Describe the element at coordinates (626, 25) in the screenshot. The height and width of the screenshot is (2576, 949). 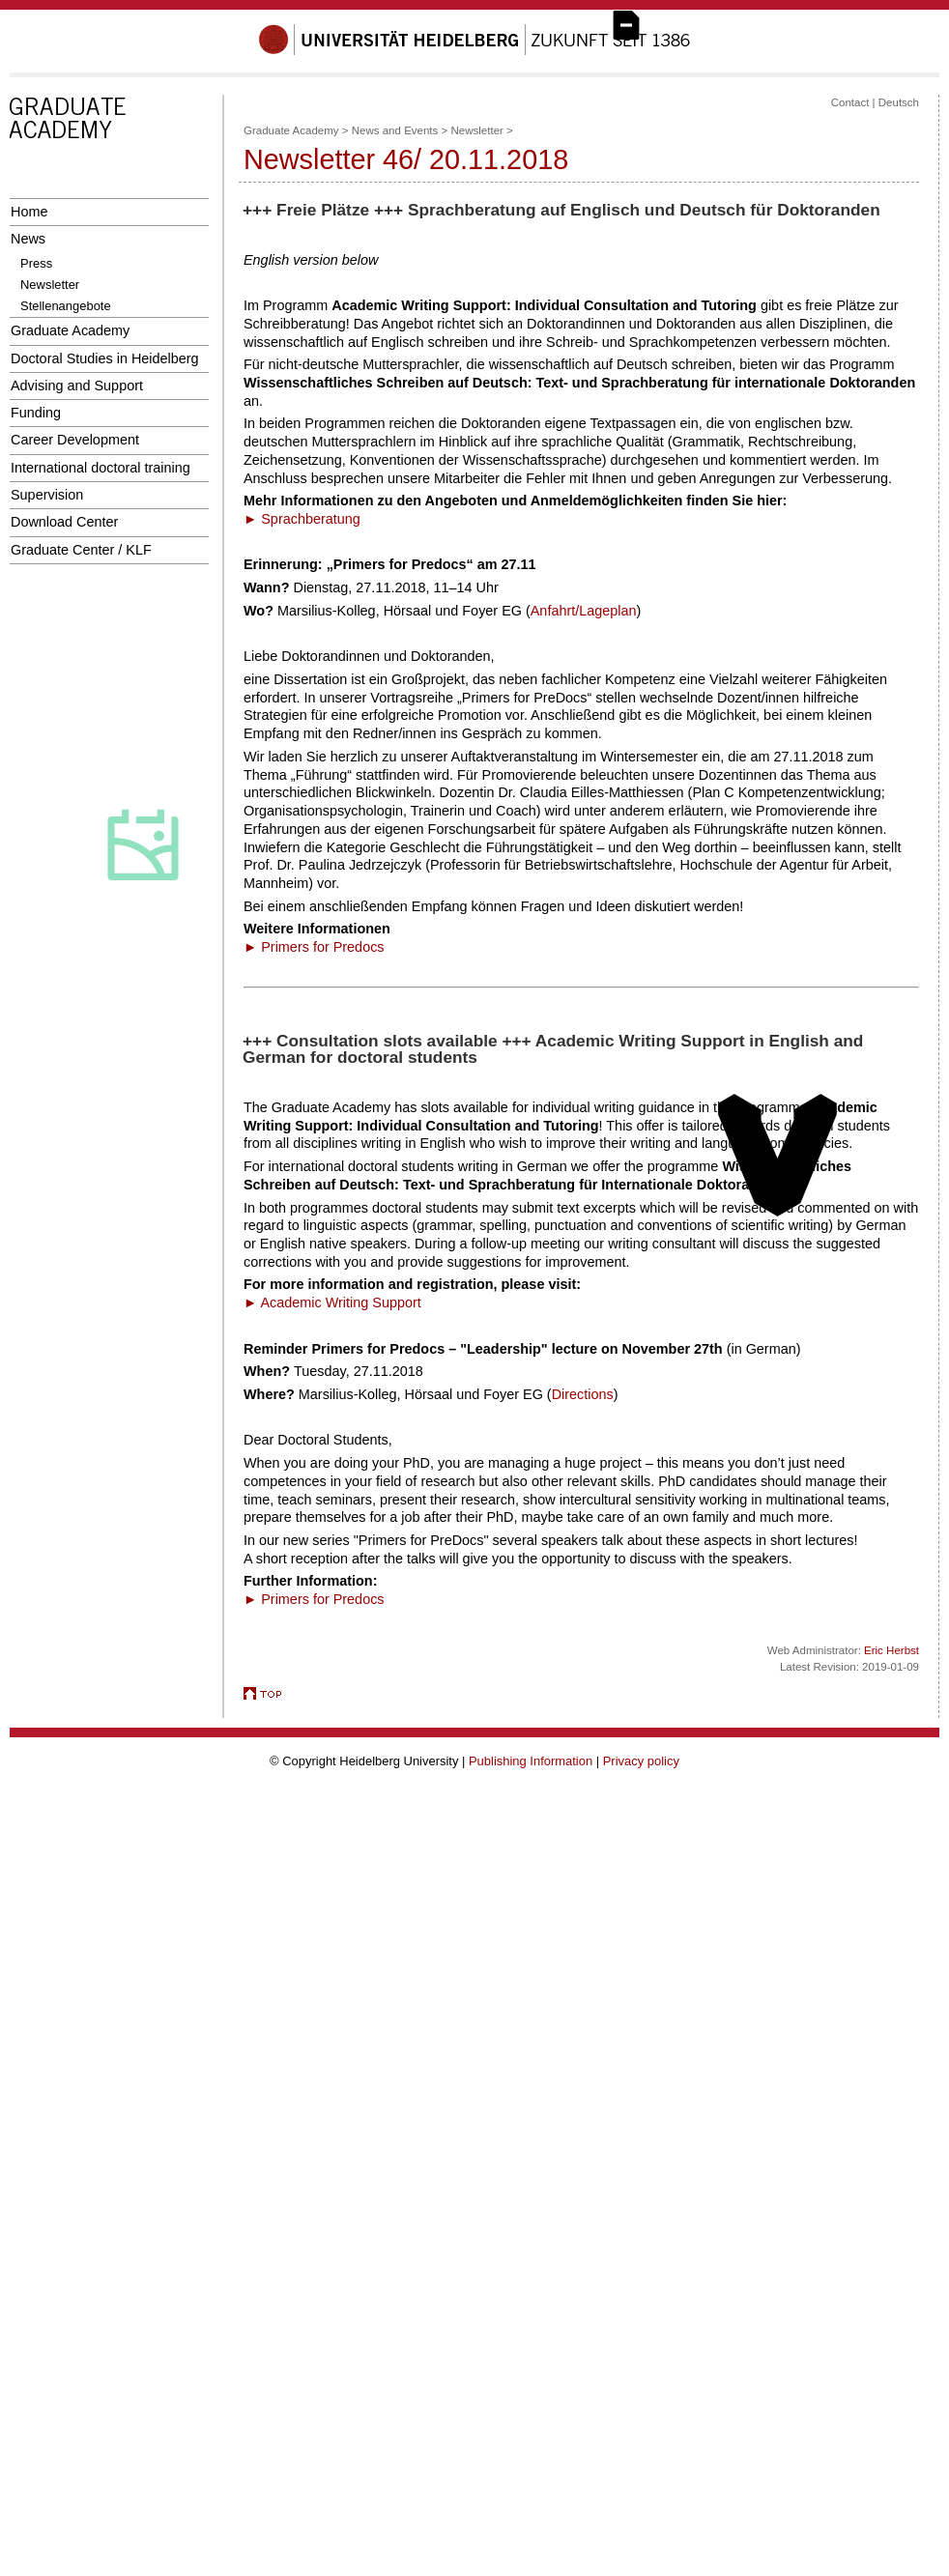
I see `reduce or compress file size` at that location.